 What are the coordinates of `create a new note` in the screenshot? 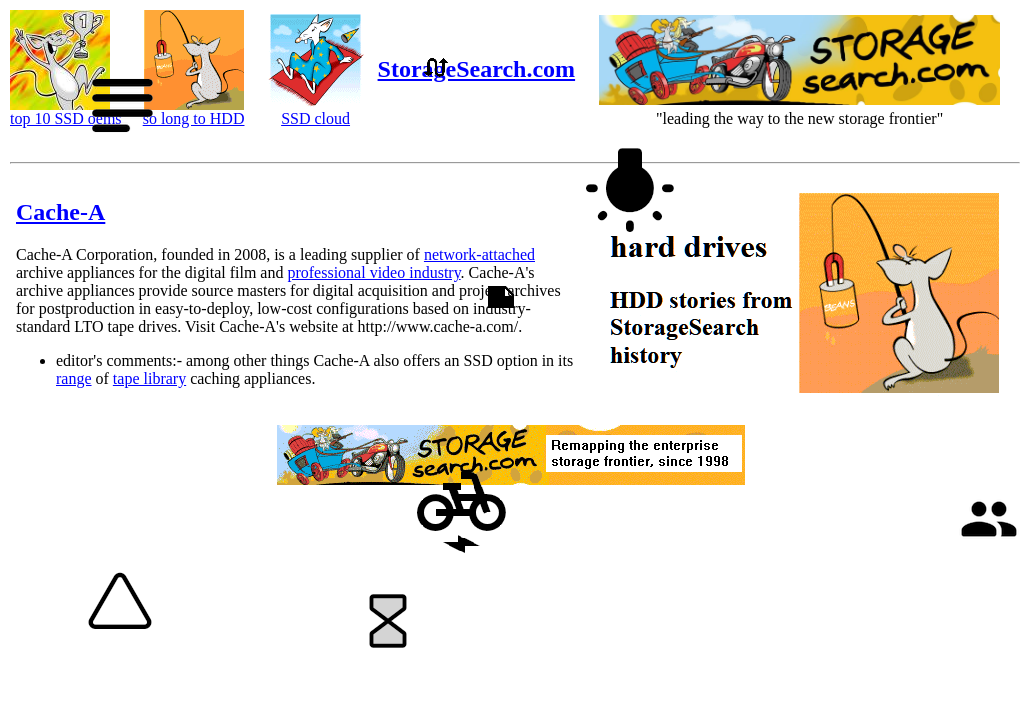 It's located at (501, 297).